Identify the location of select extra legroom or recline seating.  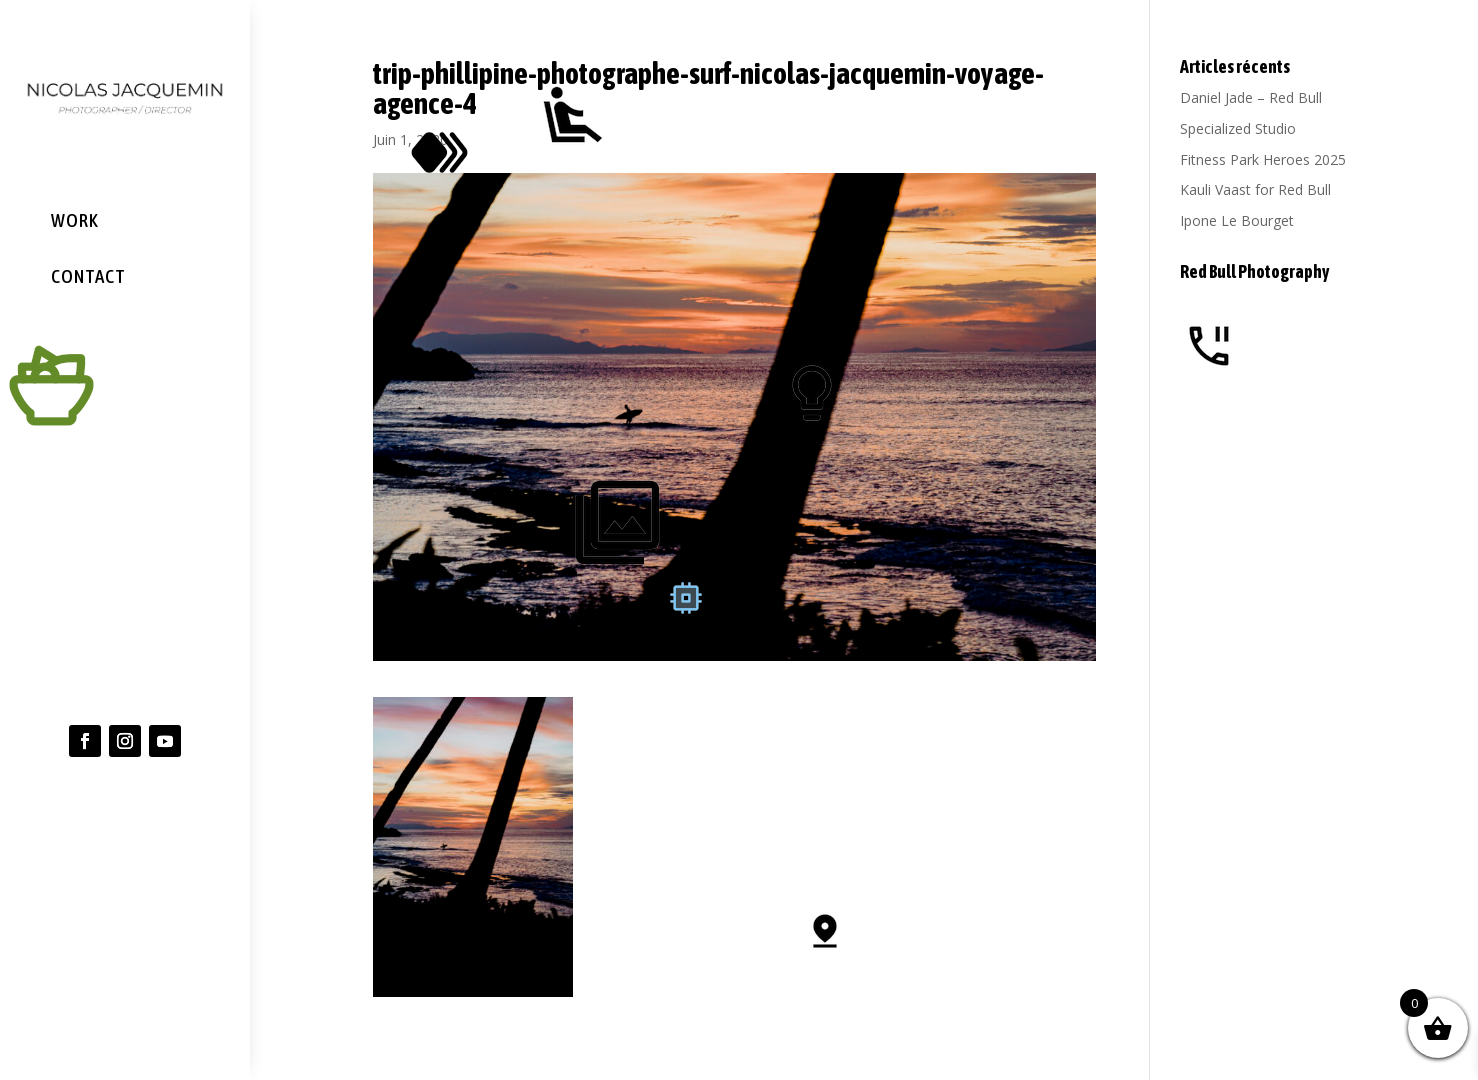
(573, 116).